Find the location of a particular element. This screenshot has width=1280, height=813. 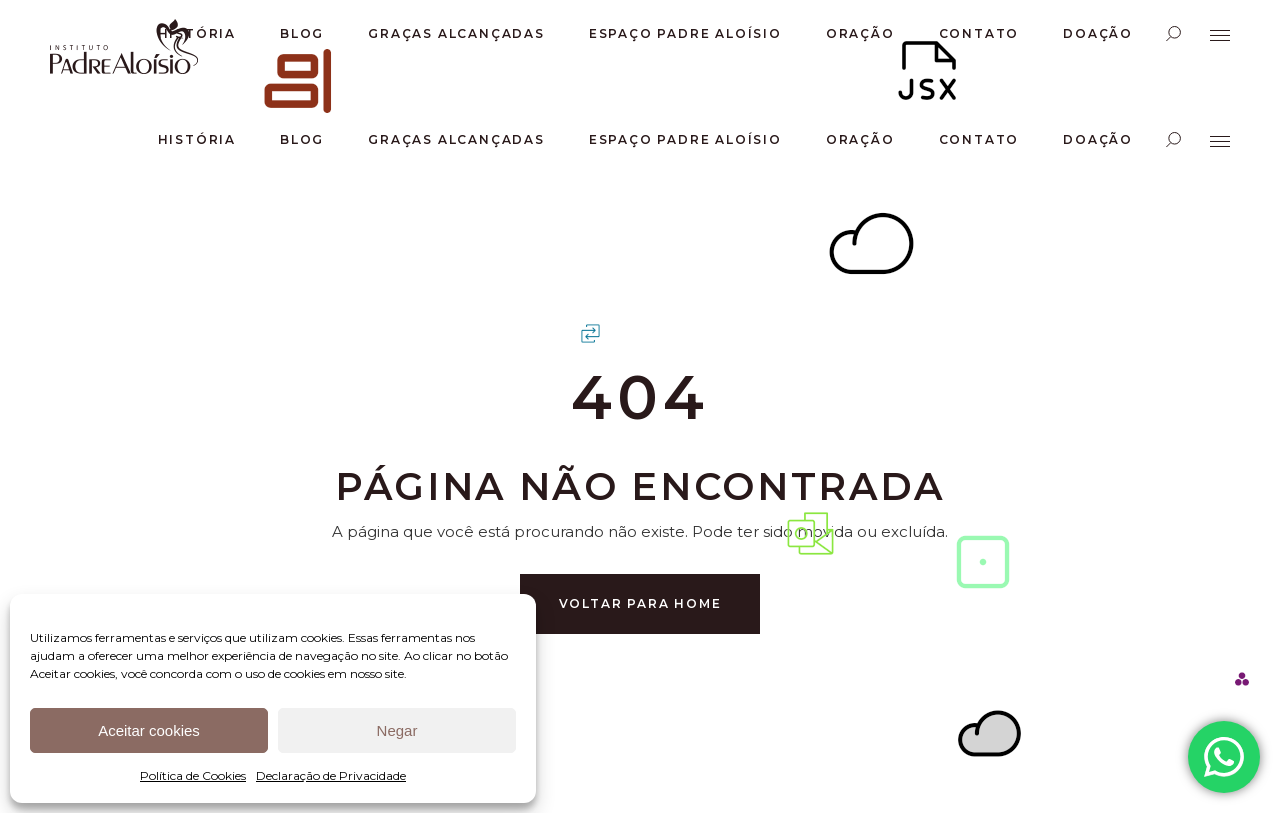

indicates a random selection or dice roll result of one is located at coordinates (983, 562).